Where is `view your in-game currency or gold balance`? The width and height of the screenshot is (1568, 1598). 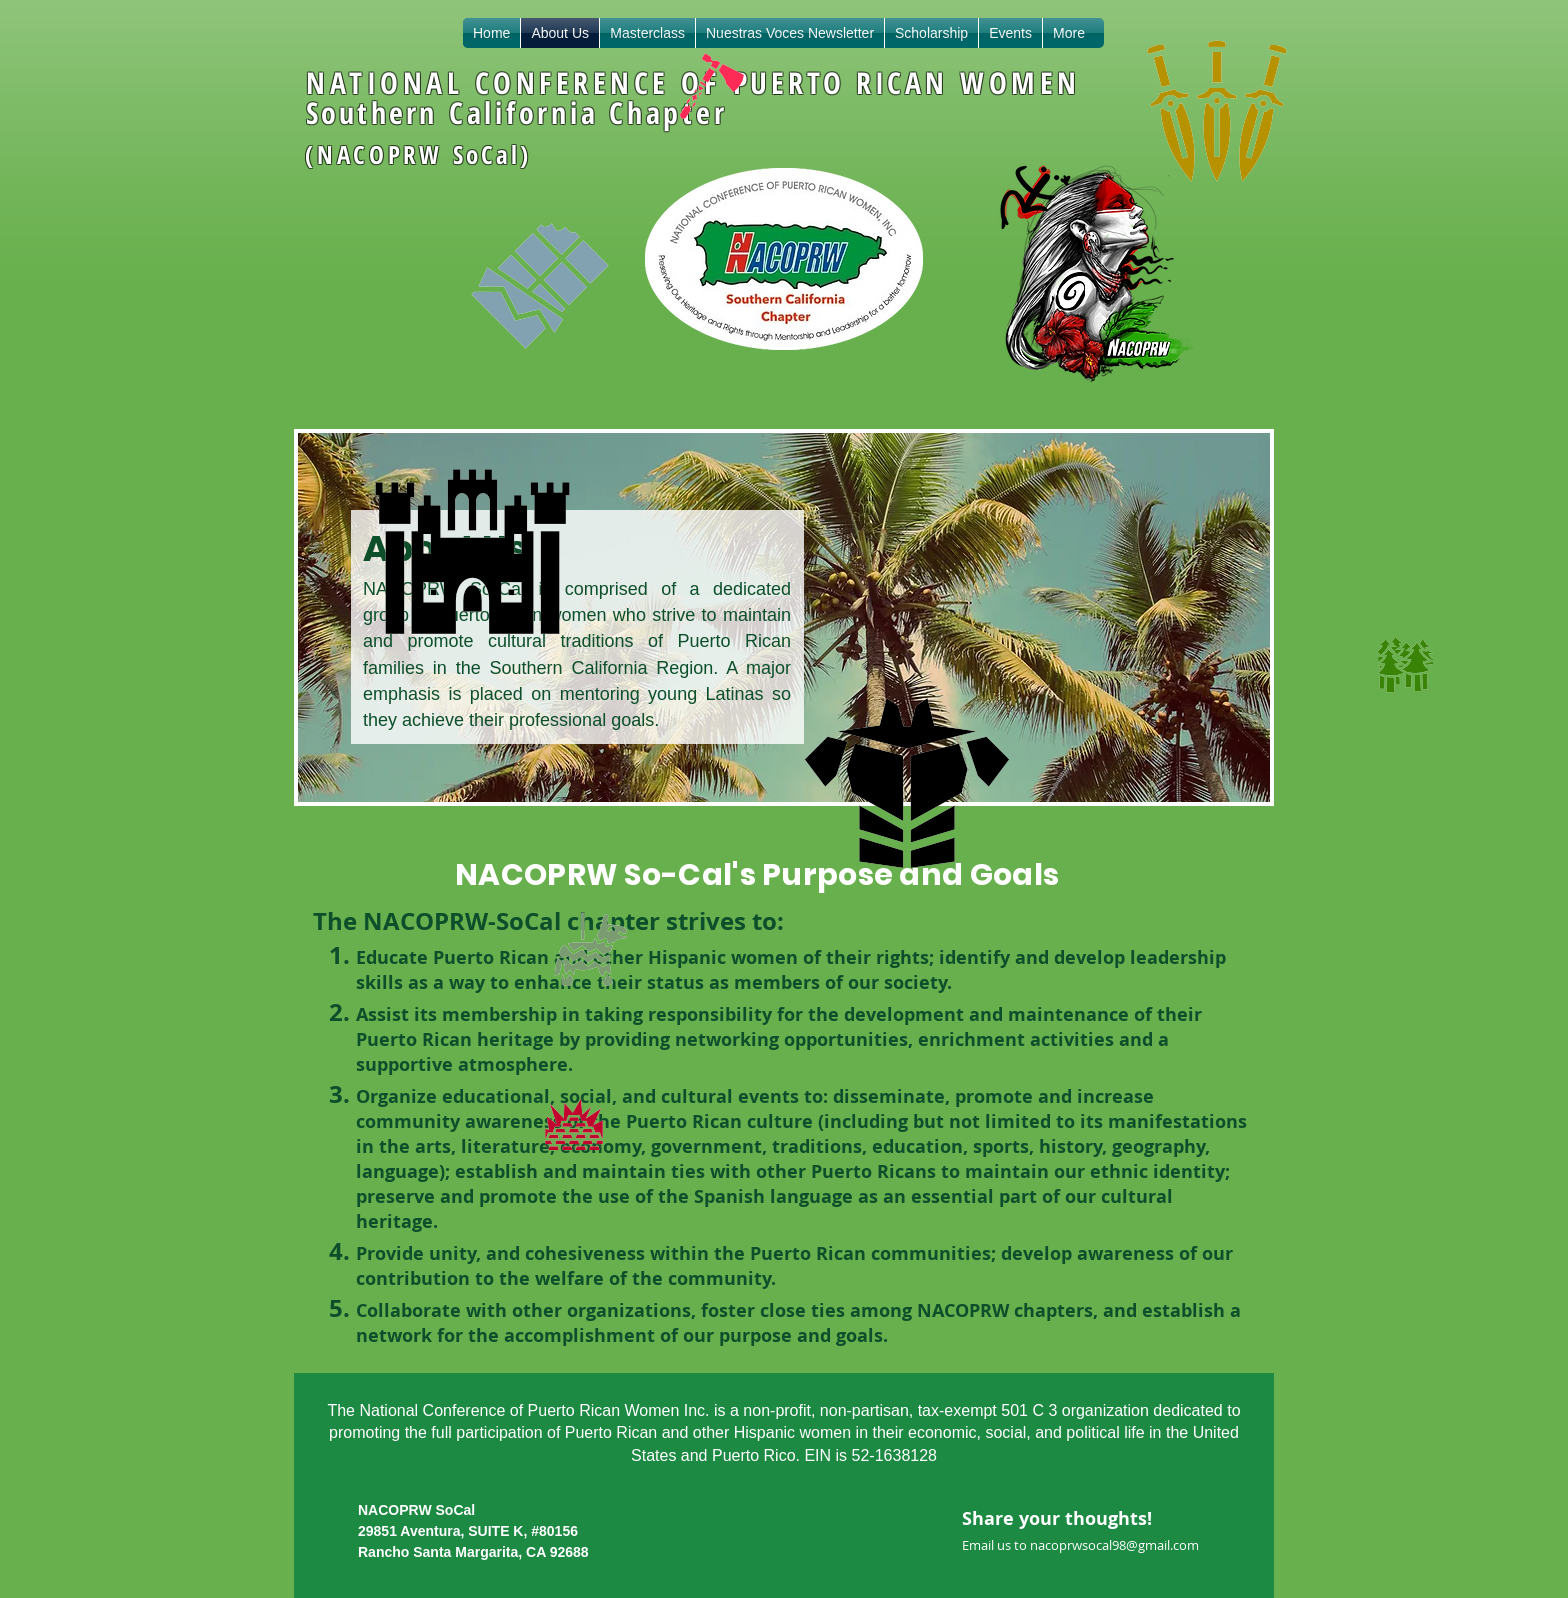 view your in-game currency or gold balance is located at coordinates (574, 1122).